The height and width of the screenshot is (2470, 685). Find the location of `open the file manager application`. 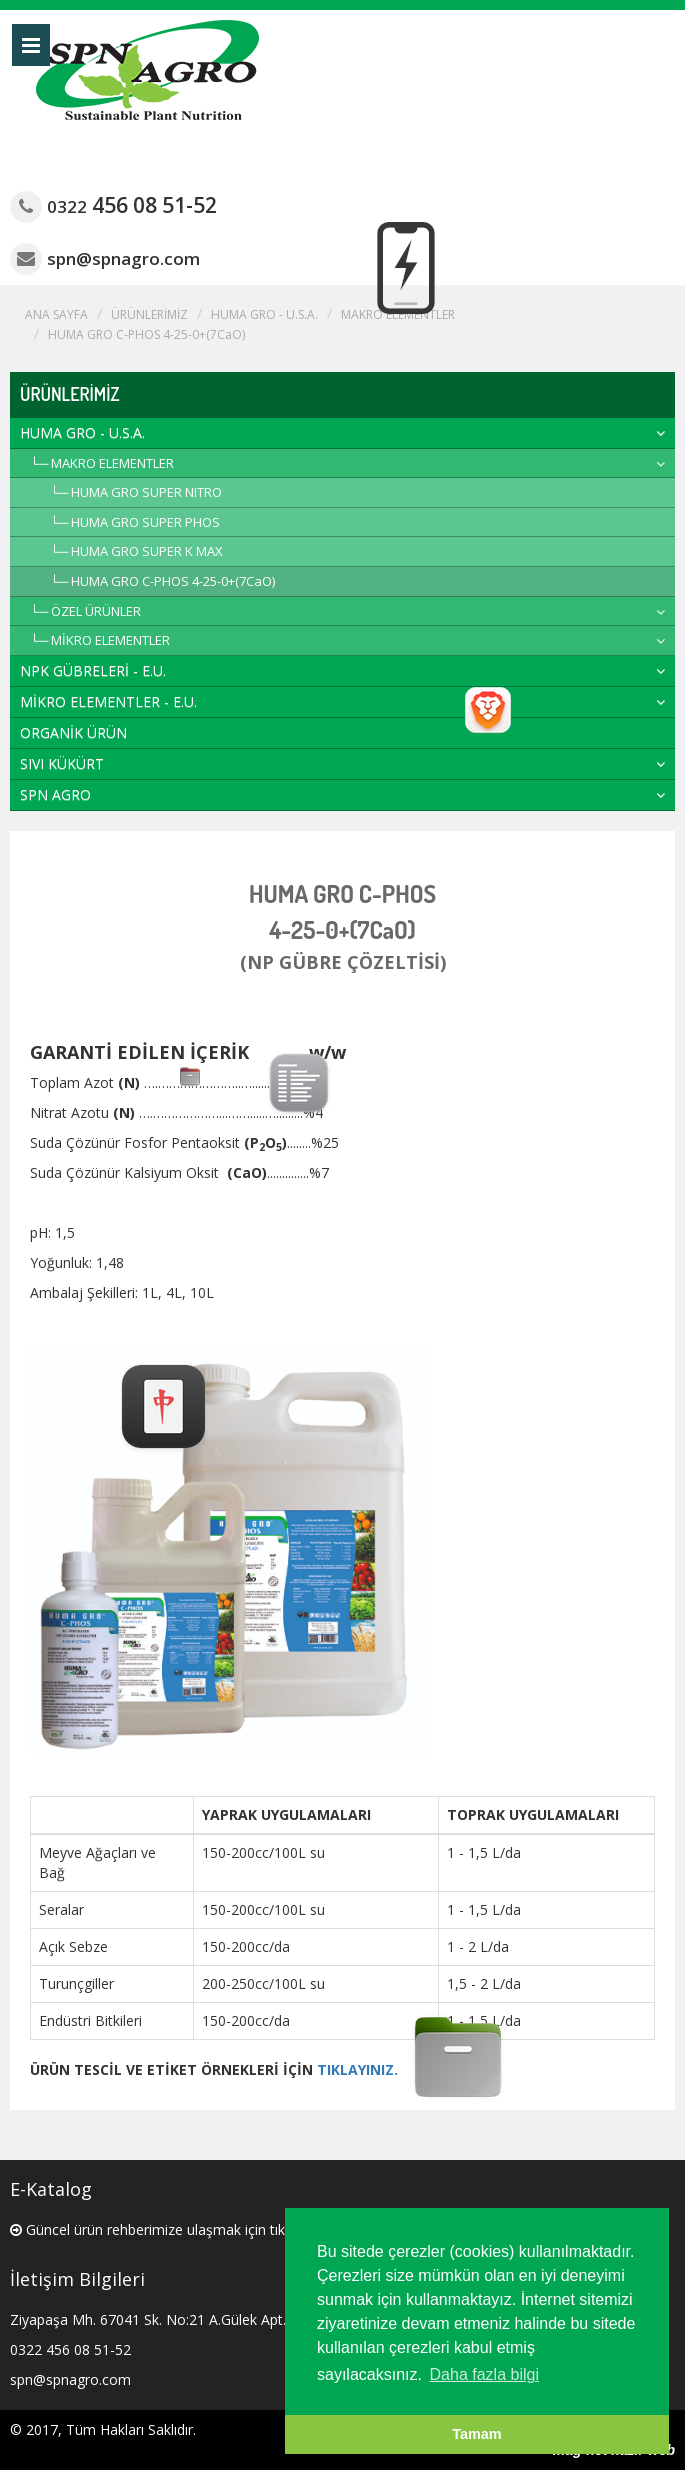

open the file manager application is located at coordinates (458, 2057).